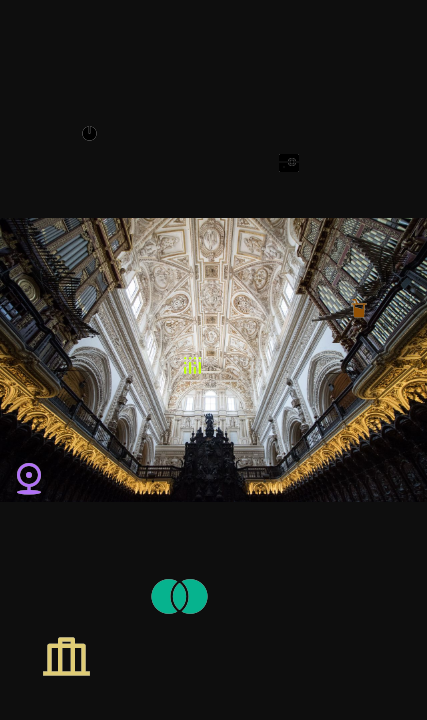  Describe the element at coordinates (359, 309) in the screenshot. I see `view food and drink options` at that location.